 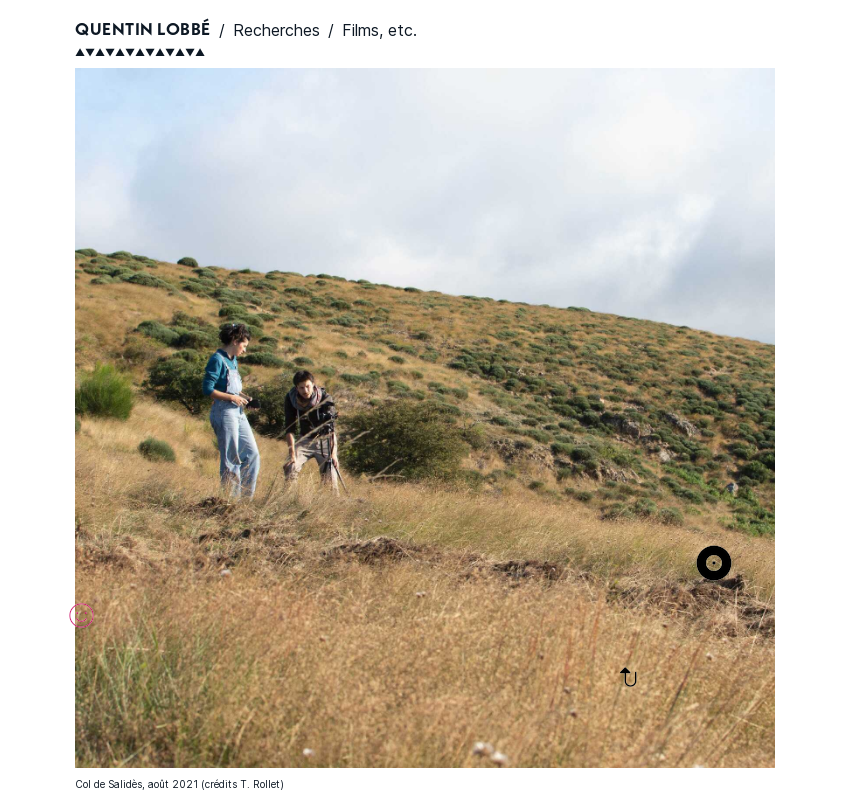 What do you see at coordinates (629, 677) in the screenshot?
I see `undo or go back to previous state` at bounding box center [629, 677].